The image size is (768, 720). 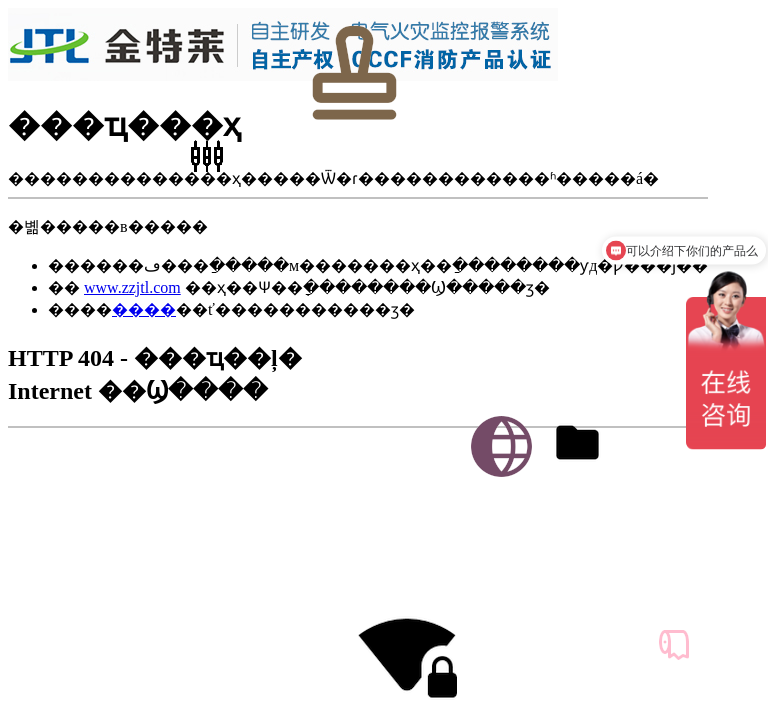 What do you see at coordinates (354, 74) in the screenshot?
I see `apply a stamp or approval mark` at bounding box center [354, 74].